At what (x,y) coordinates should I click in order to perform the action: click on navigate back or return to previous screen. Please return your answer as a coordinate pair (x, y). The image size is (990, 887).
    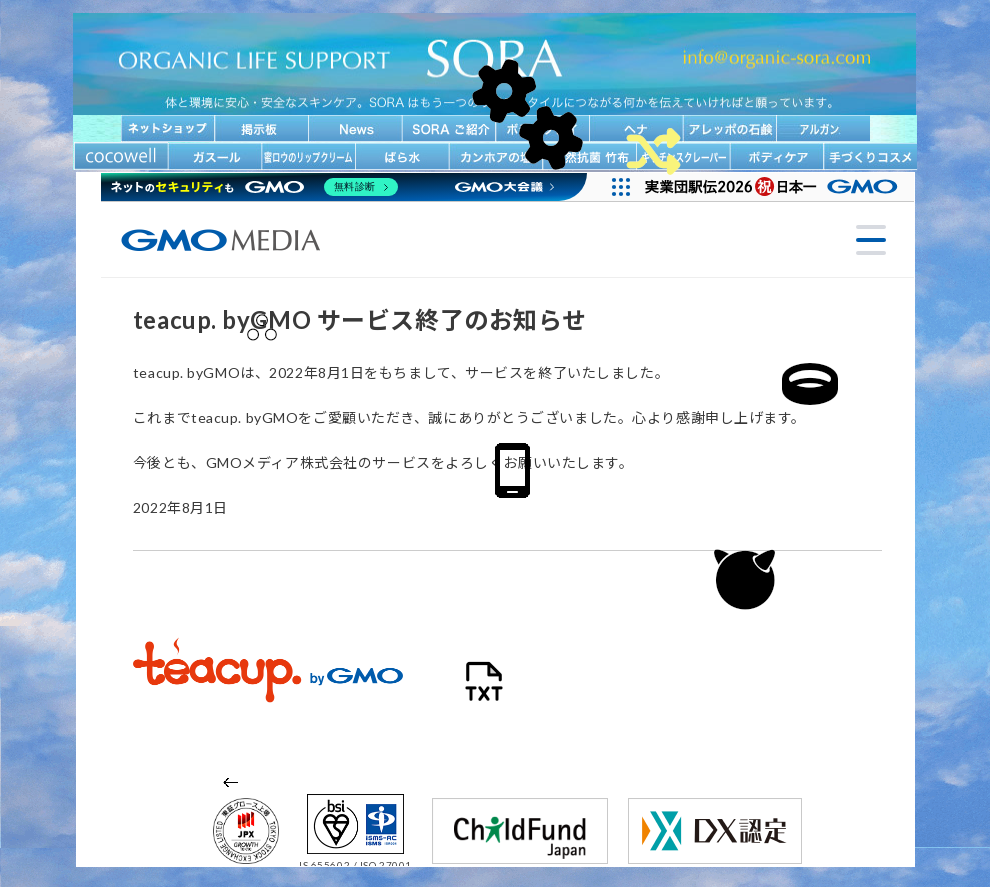
    Looking at the image, I should click on (230, 782).